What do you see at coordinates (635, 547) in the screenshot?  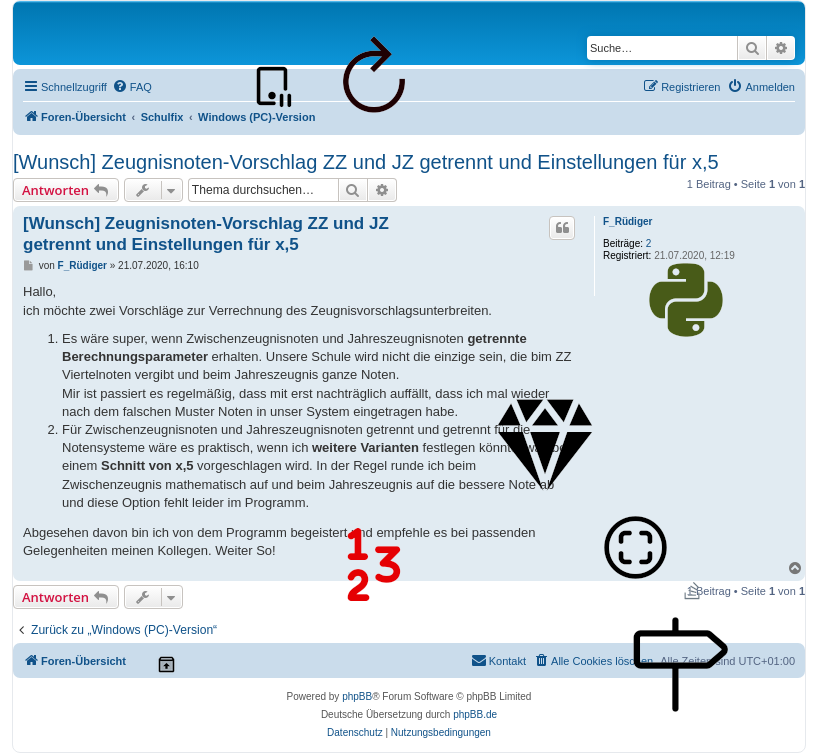 I see `tap to scan a QR code or barcode` at bounding box center [635, 547].